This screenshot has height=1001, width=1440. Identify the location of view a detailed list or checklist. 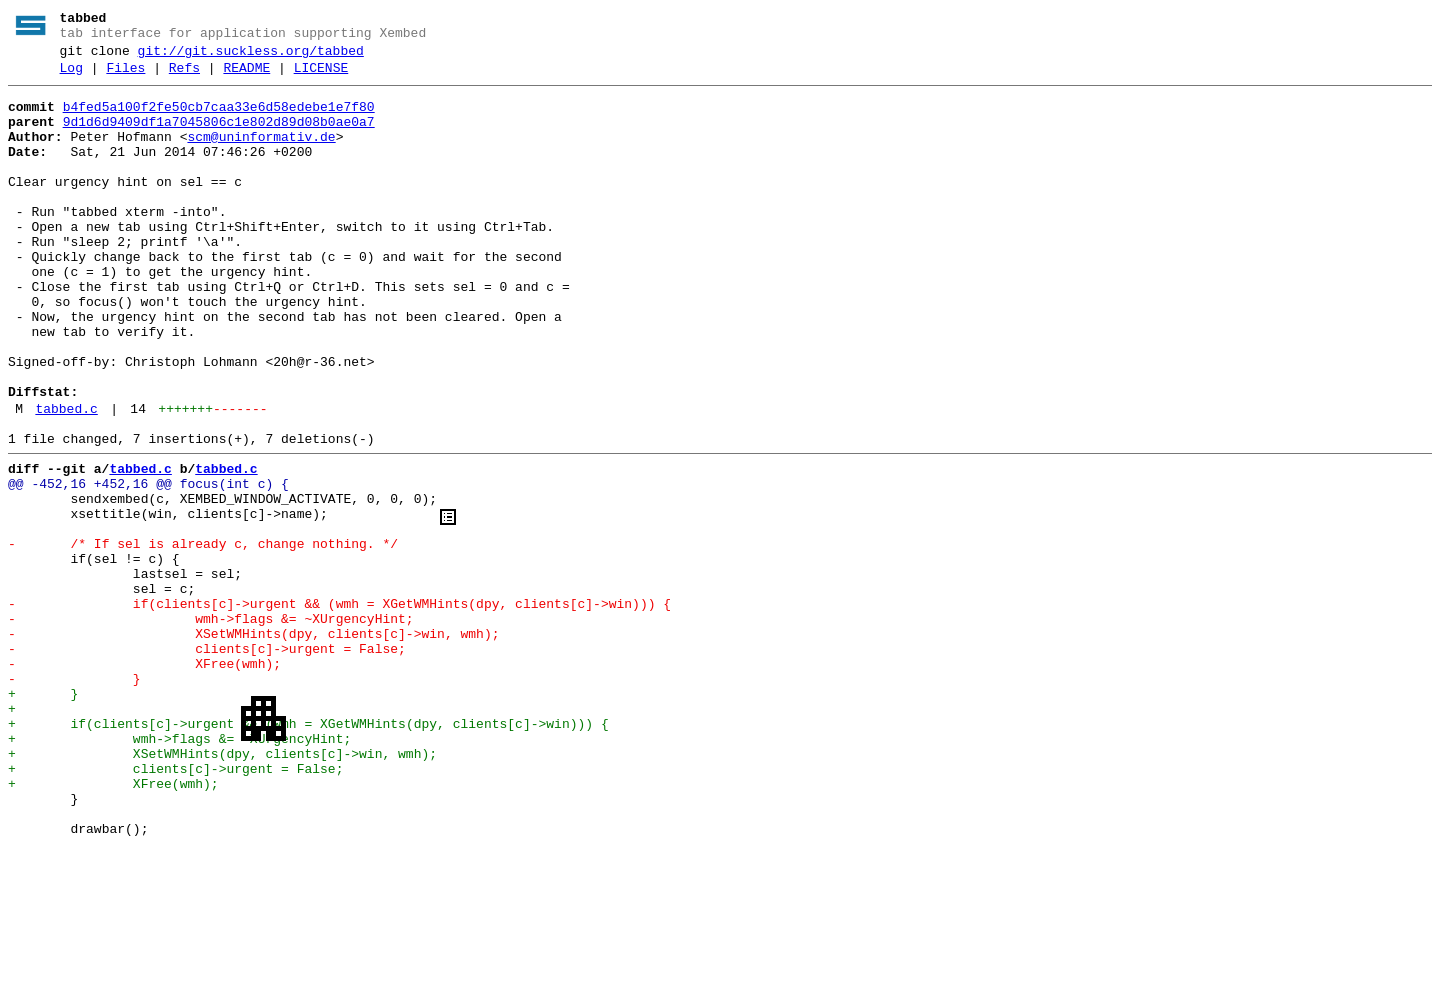
(448, 517).